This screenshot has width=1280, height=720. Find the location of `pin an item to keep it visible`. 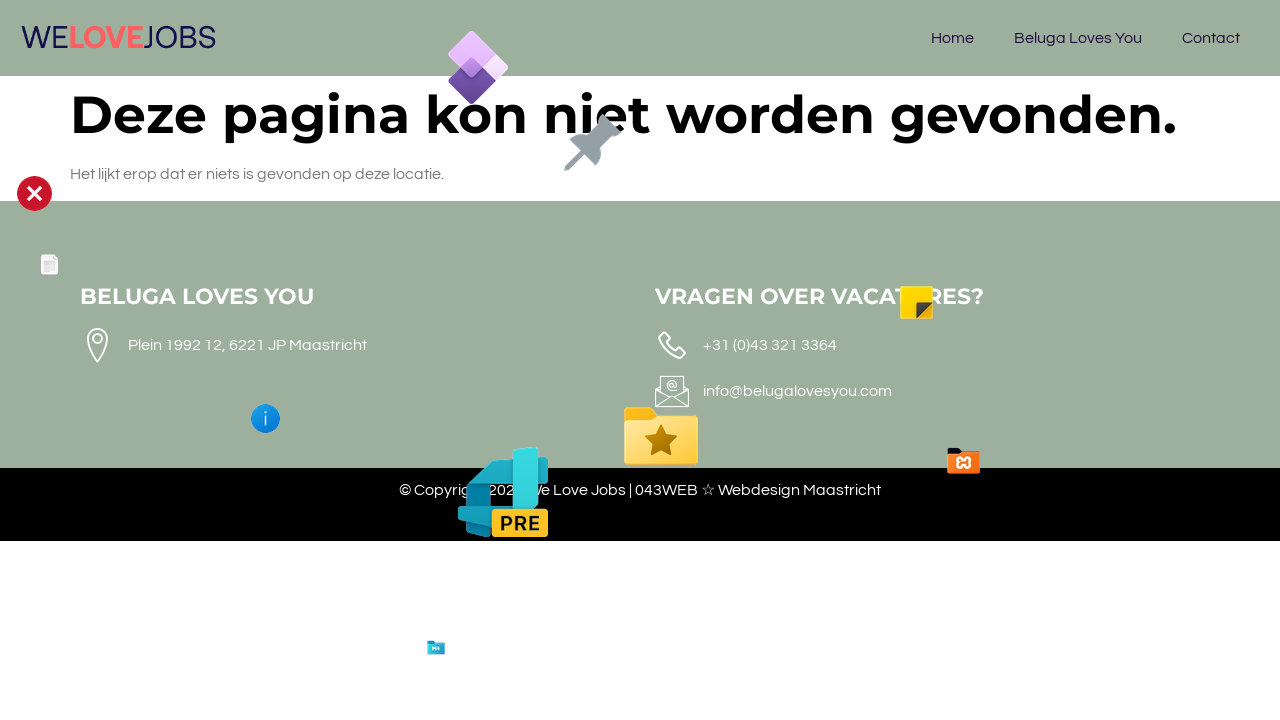

pin an item to keep it visible is located at coordinates (592, 142).